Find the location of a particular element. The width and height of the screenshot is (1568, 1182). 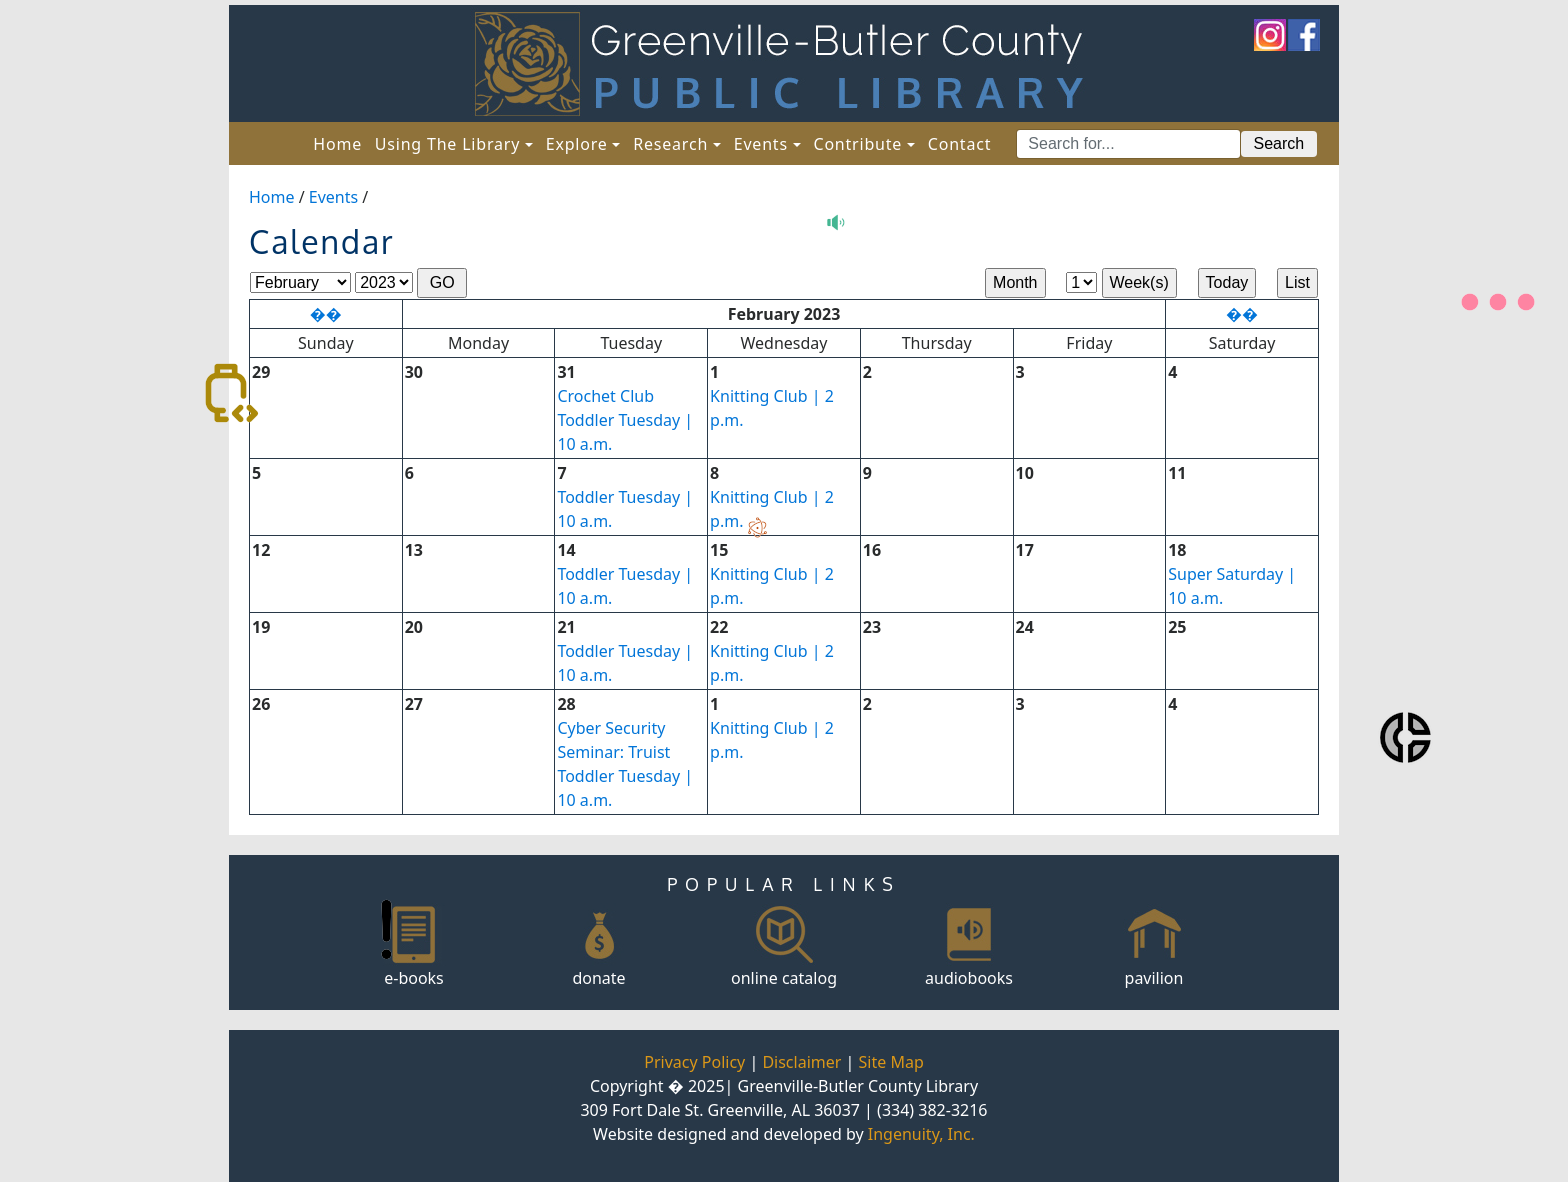

indicates a warning or important notice is located at coordinates (386, 929).